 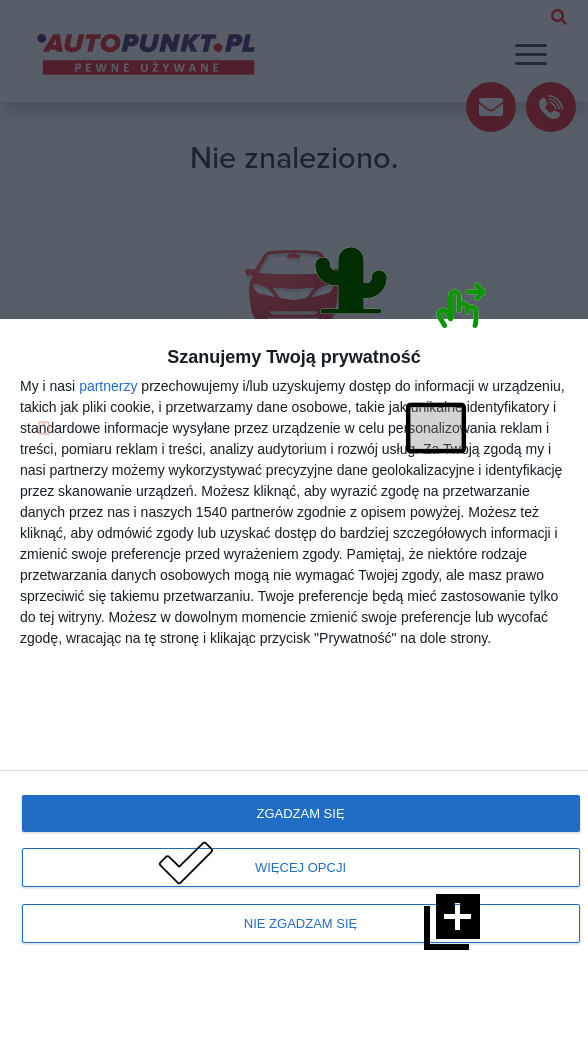 I want to click on represents a container or frame element, so click(x=436, y=428).